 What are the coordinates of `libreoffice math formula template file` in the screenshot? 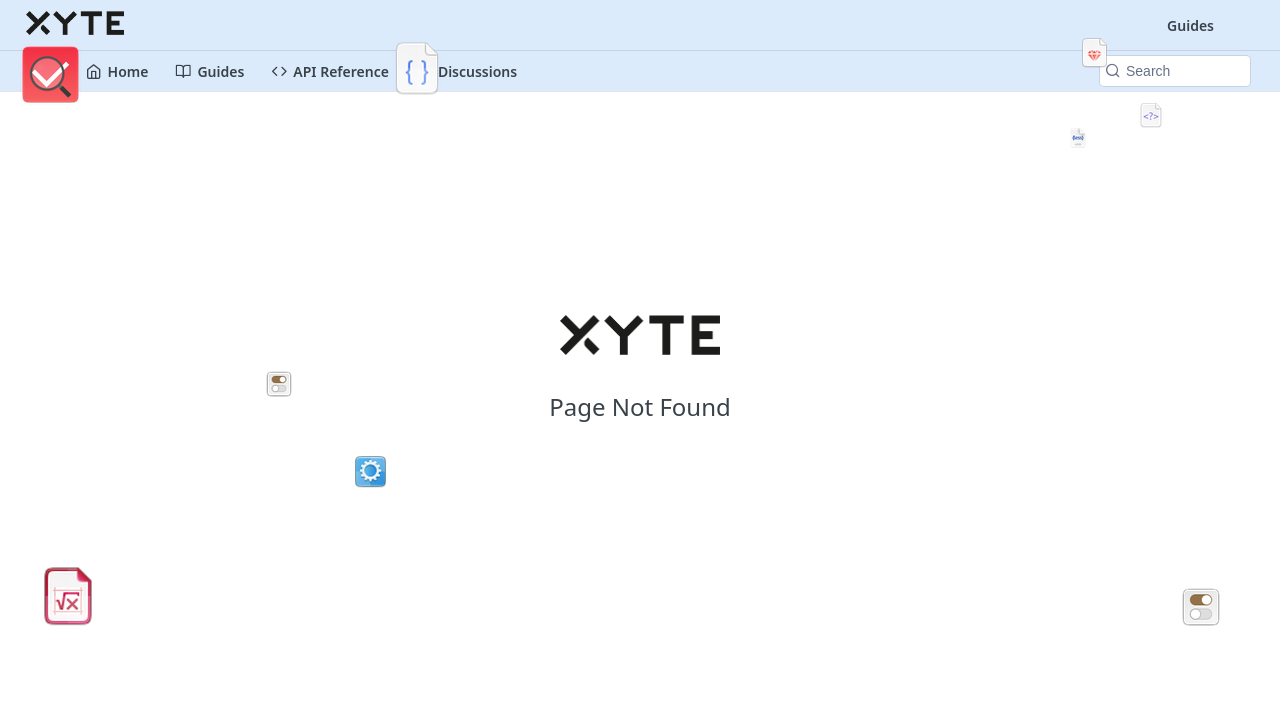 It's located at (68, 596).